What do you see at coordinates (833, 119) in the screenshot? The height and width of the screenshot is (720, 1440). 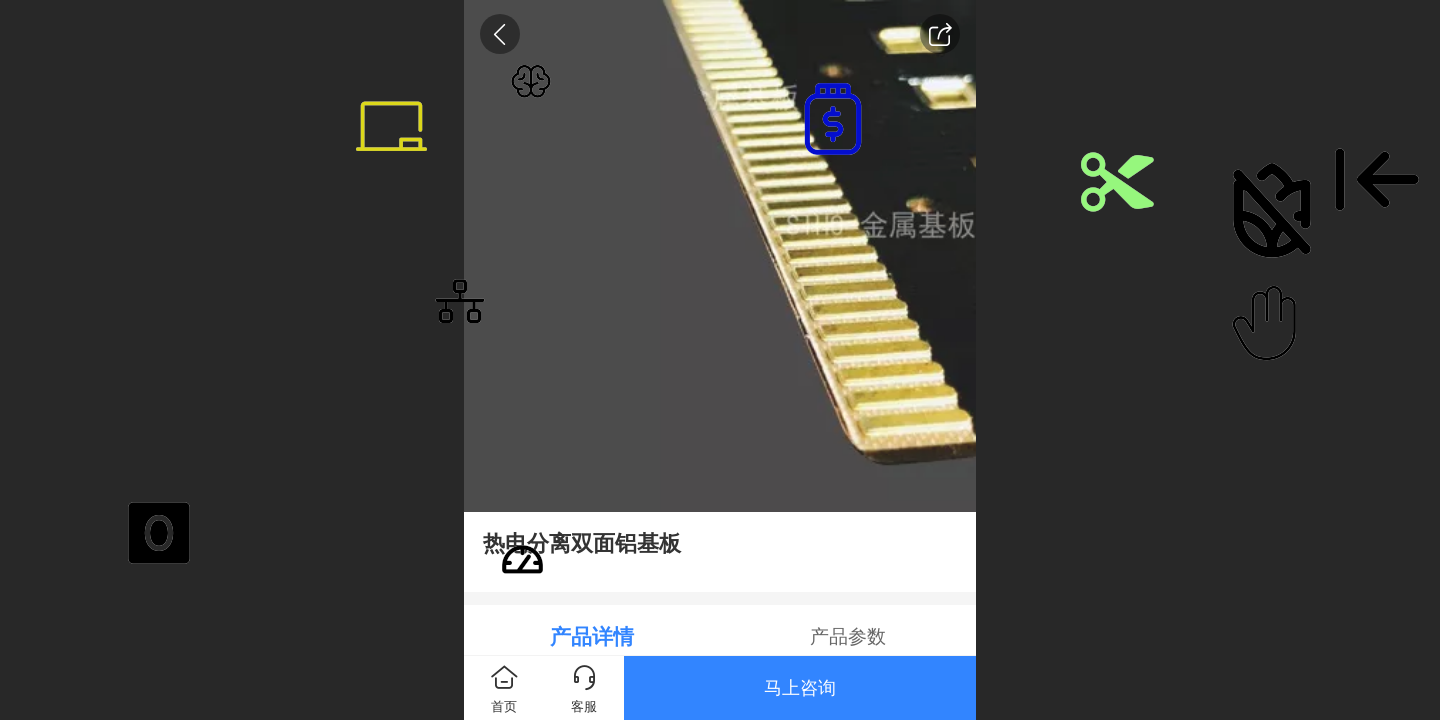 I see `leave a tip or donation` at bounding box center [833, 119].